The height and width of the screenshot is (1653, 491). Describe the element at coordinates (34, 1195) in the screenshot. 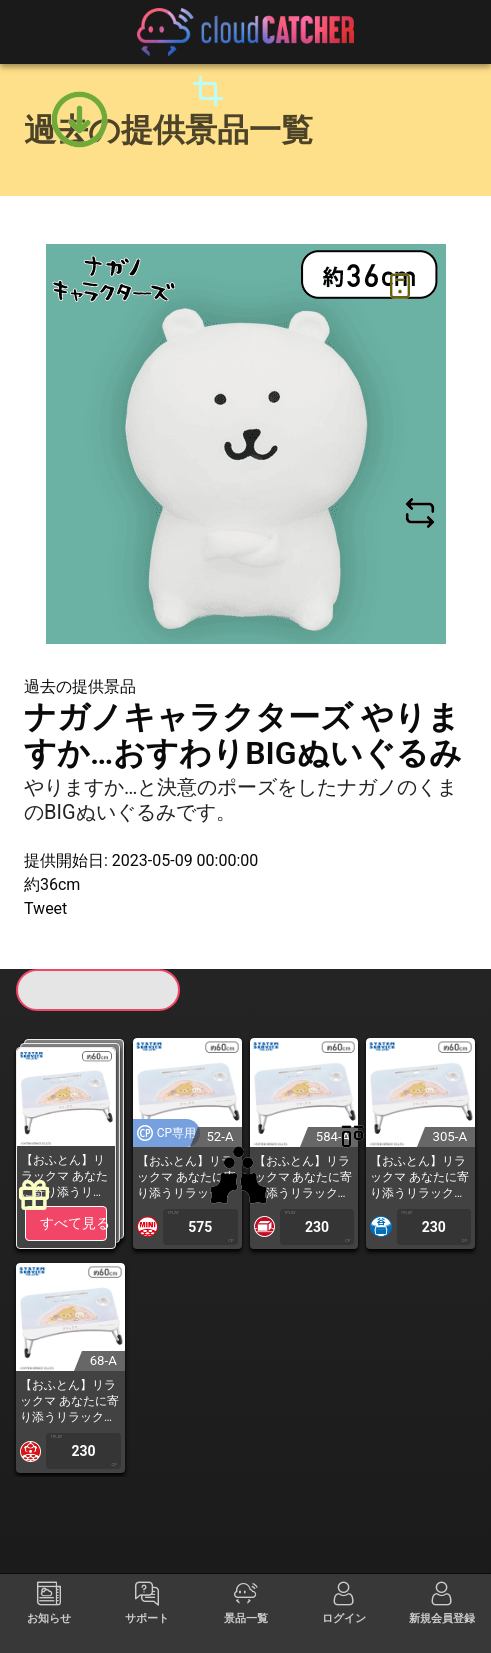

I see `view gifts or rewards` at that location.